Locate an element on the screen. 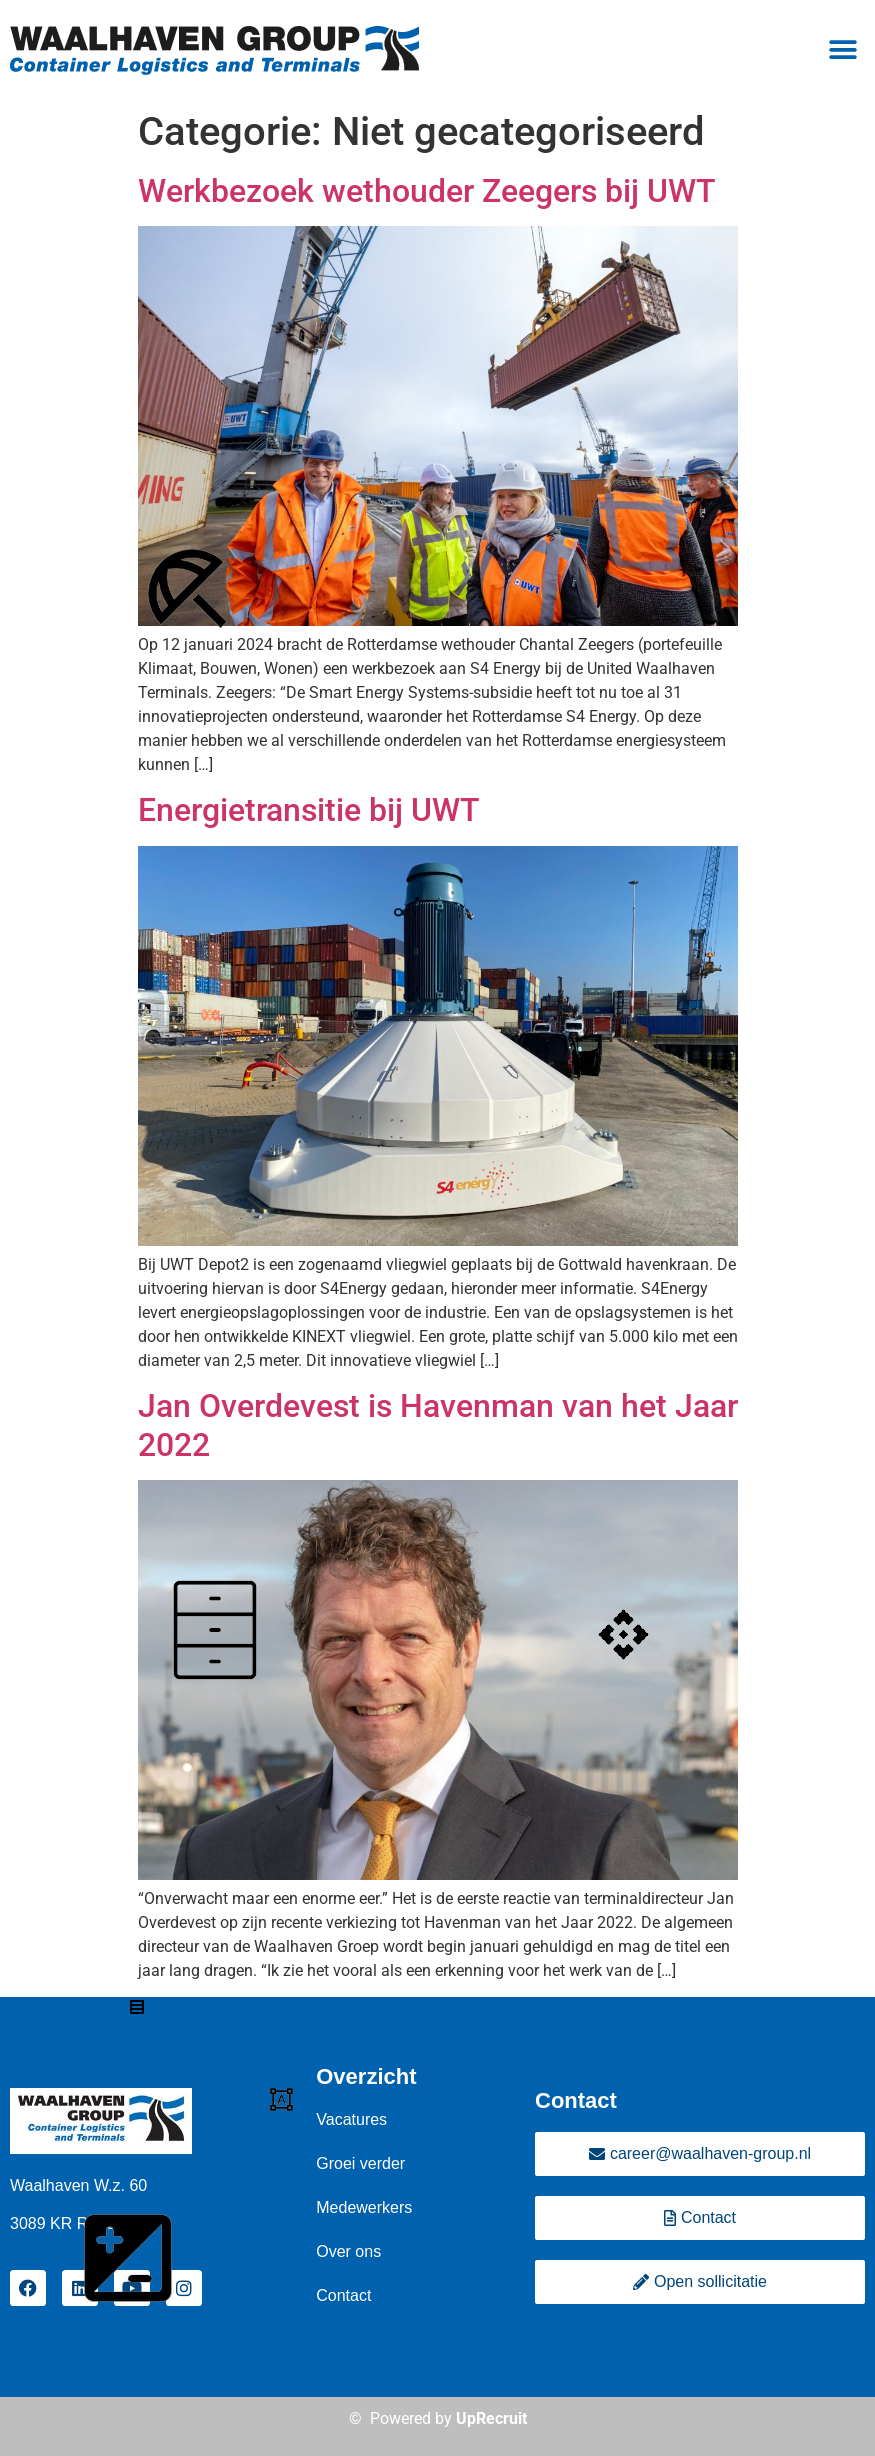 Image resolution: width=875 pixels, height=2456 pixels. adjust camera ISO sensitivity settings is located at coordinates (128, 2258).